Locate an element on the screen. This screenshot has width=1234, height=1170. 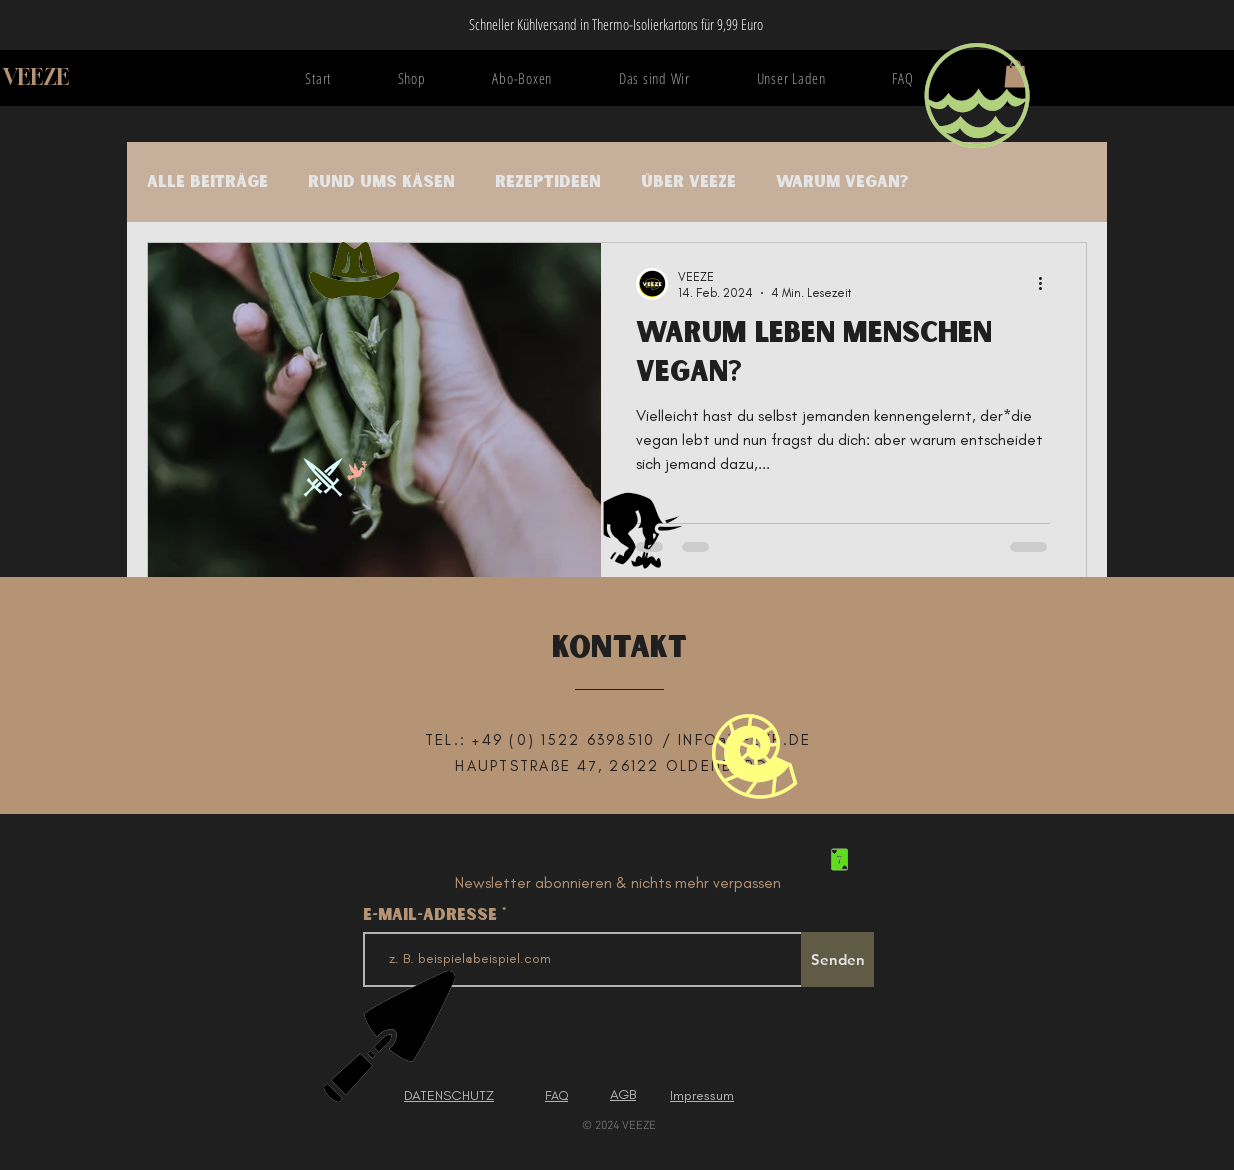
wall street or stock market bull symbol is located at coordinates (645, 527).